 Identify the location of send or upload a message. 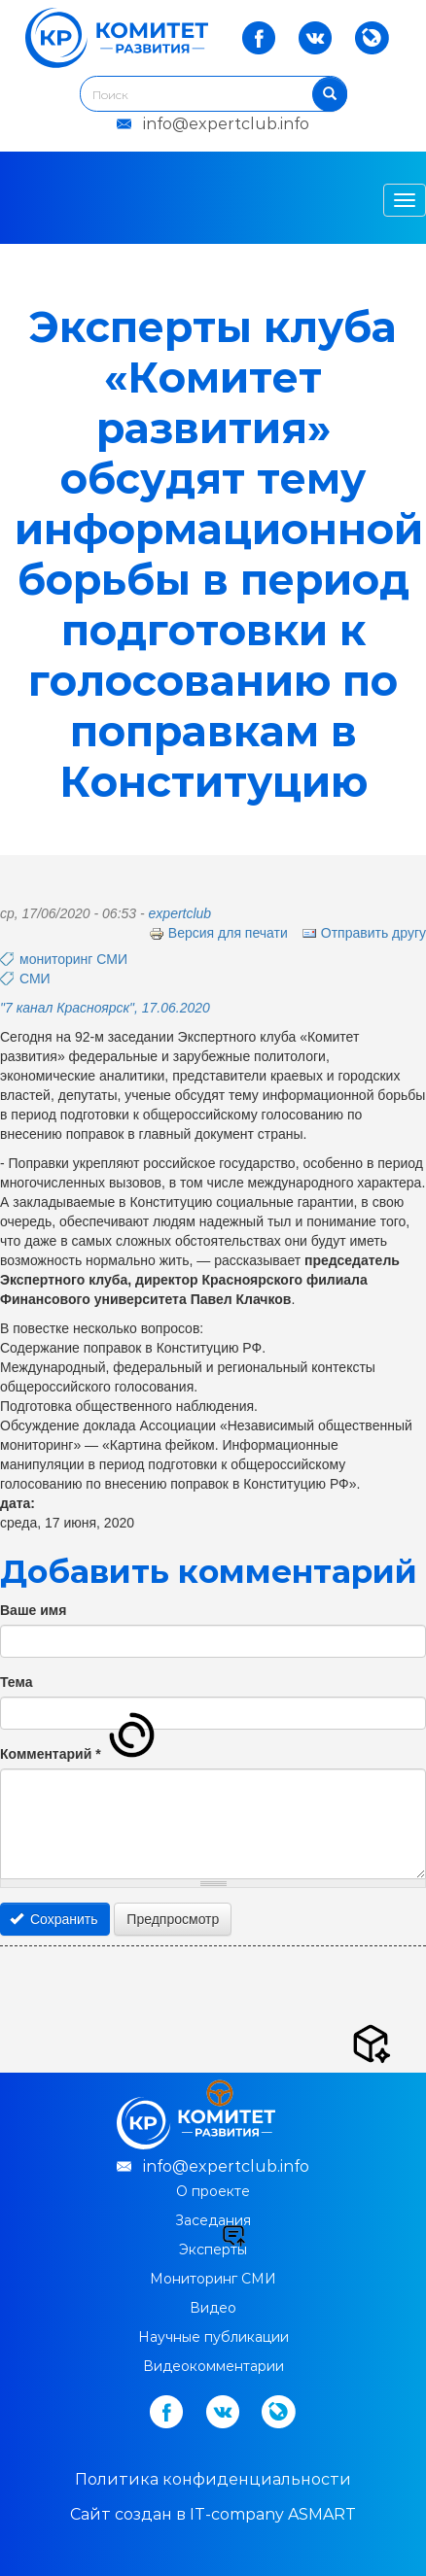
(233, 2235).